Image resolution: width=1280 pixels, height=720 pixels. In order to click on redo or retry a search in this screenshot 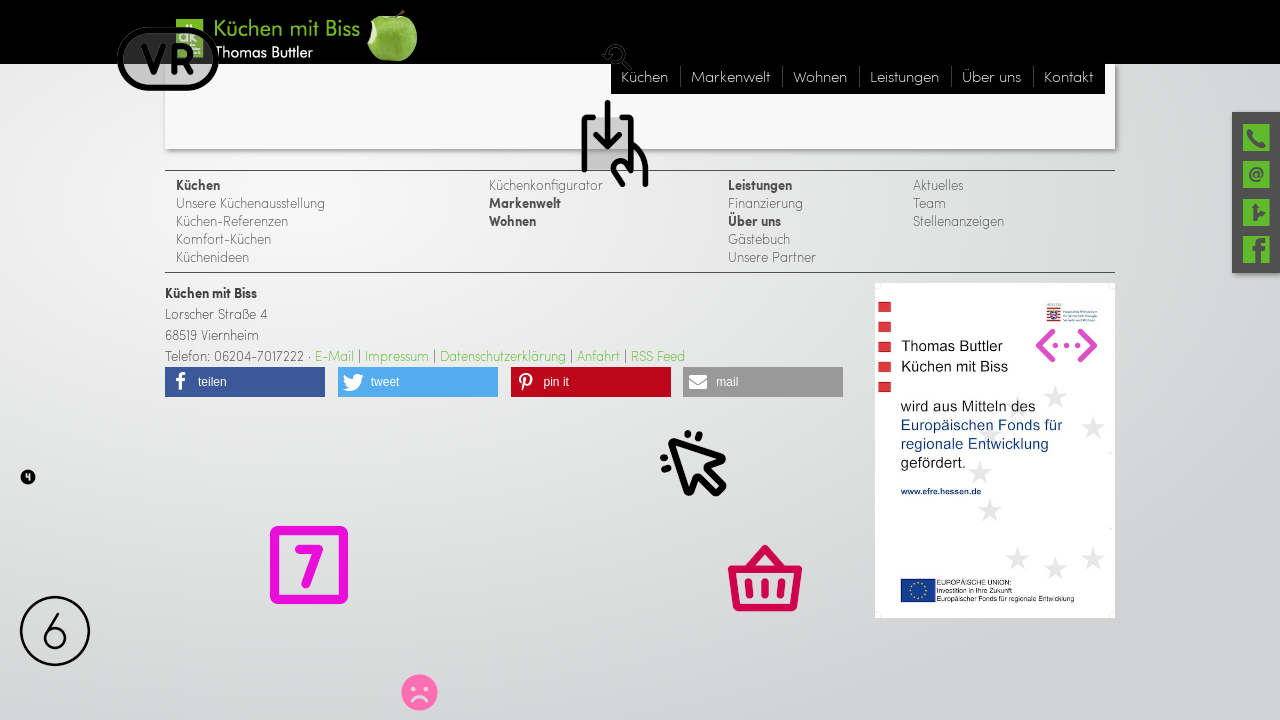, I will do `click(617, 58)`.